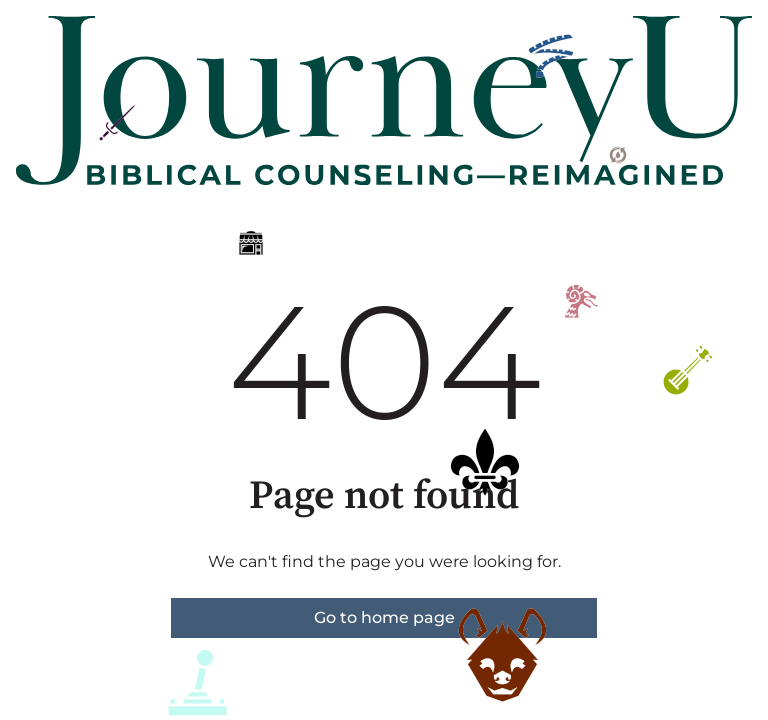  Describe the element at coordinates (117, 122) in the screenshot. I see `equip a stiletto or dagger weapon` at that location.